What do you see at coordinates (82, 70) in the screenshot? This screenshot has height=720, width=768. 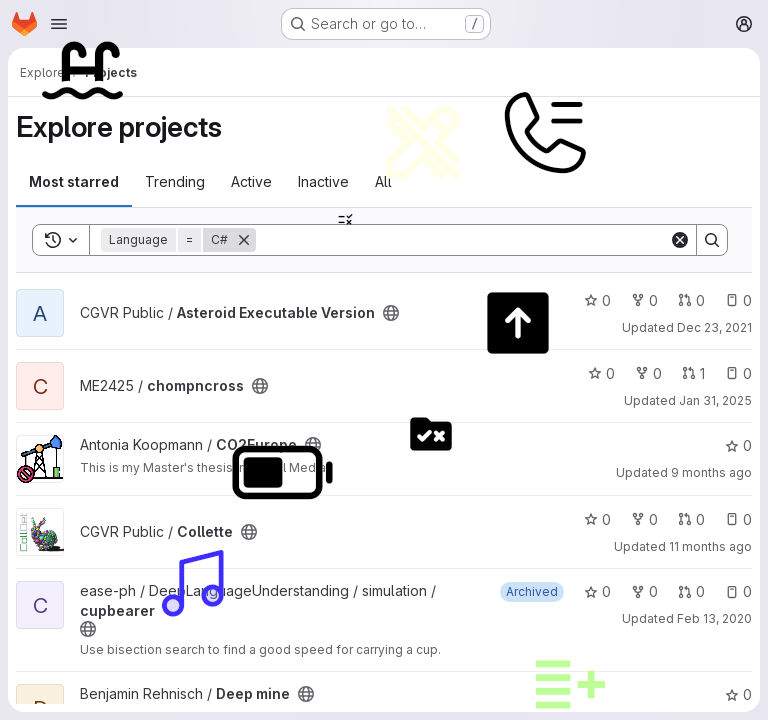 I see `access pool or swimming facilities` at bounding box center [82, 70].